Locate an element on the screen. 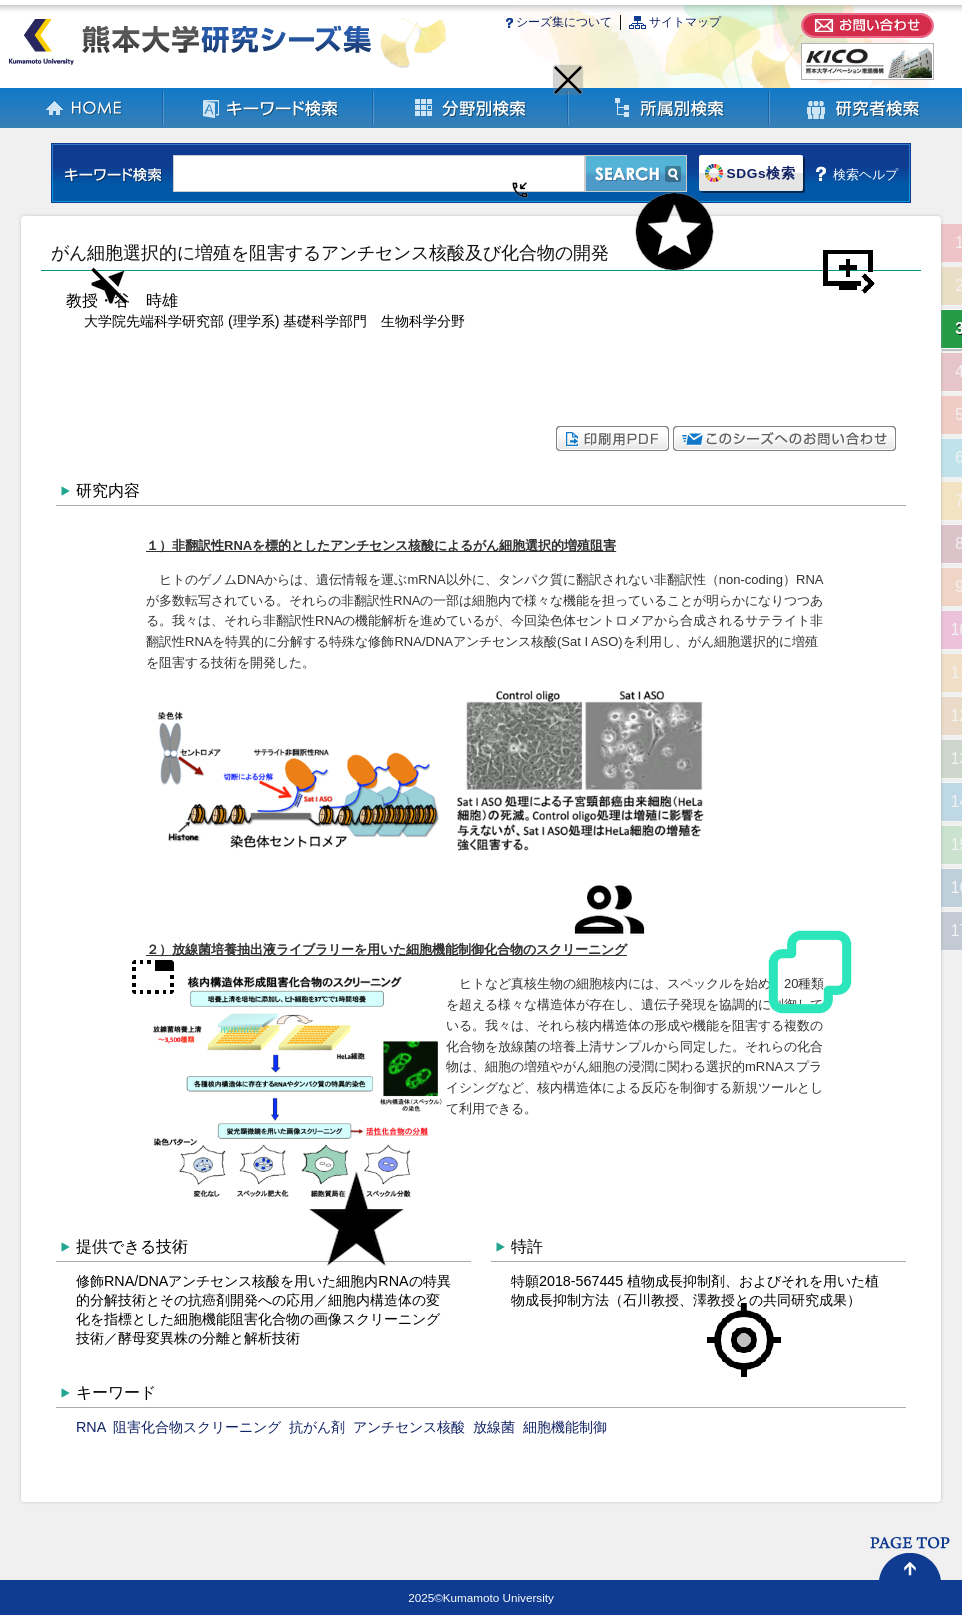 This screenshot has width=962, height=1615. location sharing is disabled is located at coordinates (108, 287).